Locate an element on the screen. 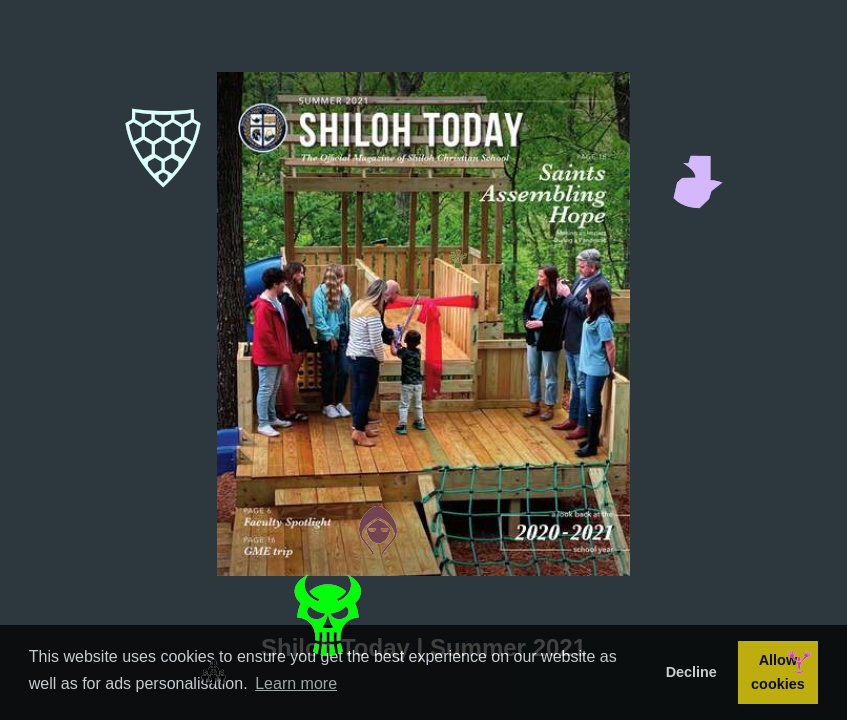  equip or select a defensive shield item is located at coordinates (163, 148).